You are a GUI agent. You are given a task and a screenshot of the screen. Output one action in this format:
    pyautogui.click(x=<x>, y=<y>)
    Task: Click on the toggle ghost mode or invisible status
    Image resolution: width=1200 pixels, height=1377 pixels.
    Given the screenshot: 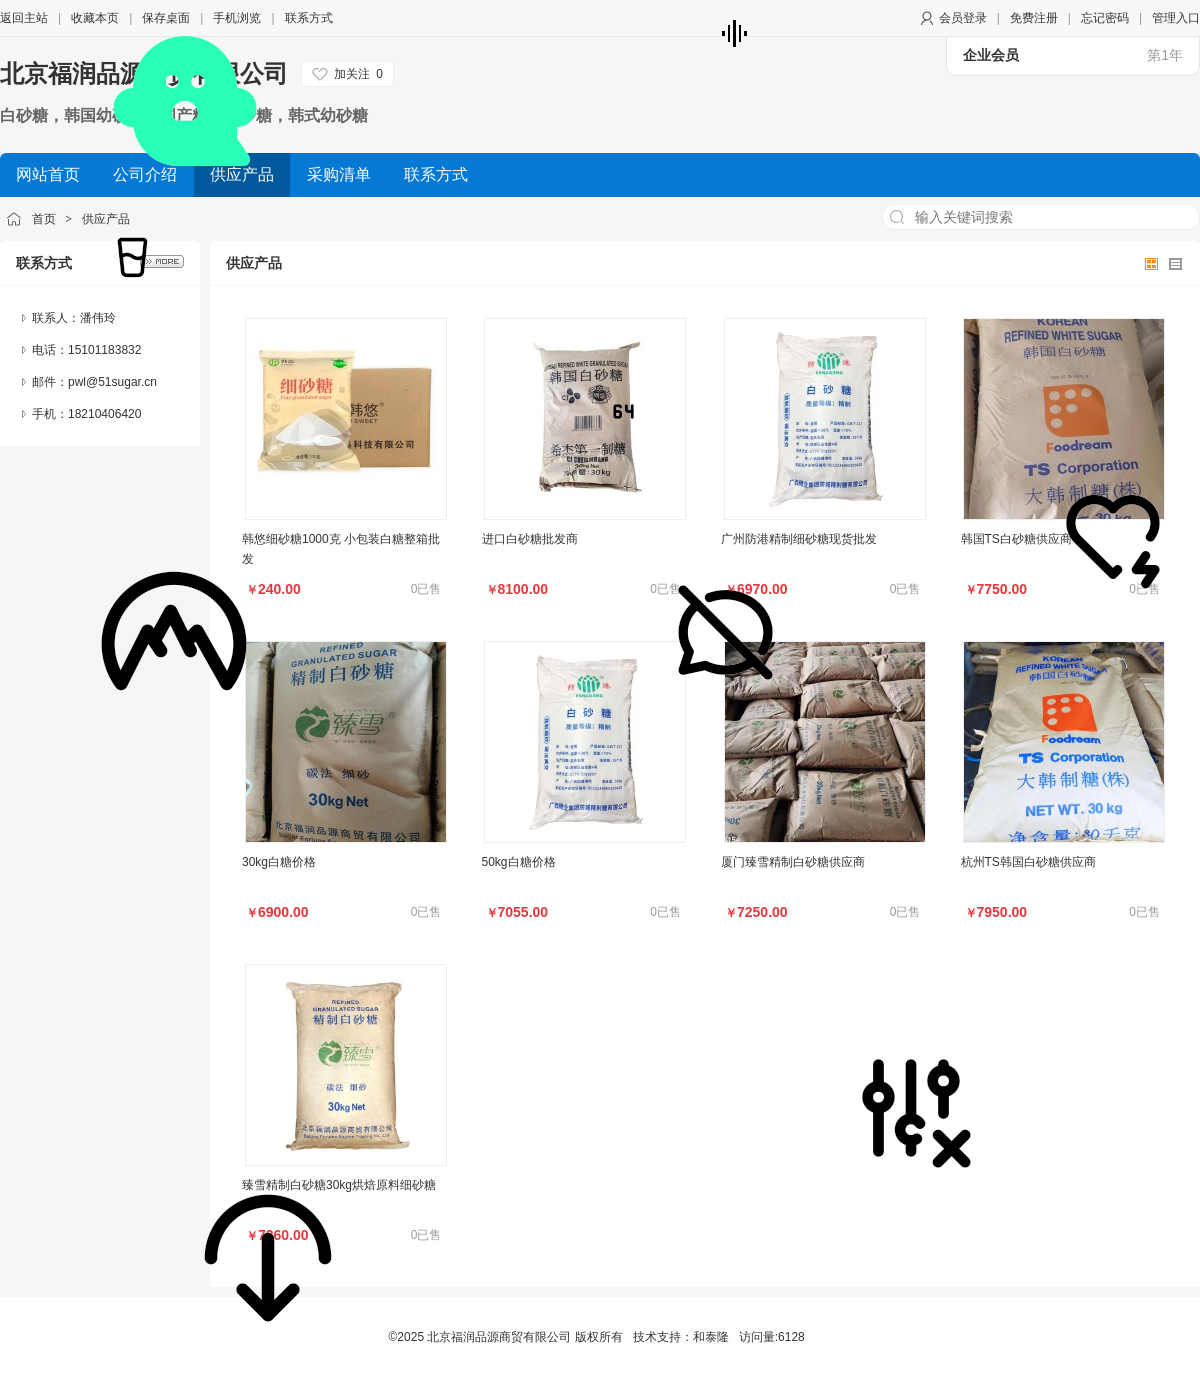 What is the action you would take?
    pyautogui.click(x=185, y=101)
    